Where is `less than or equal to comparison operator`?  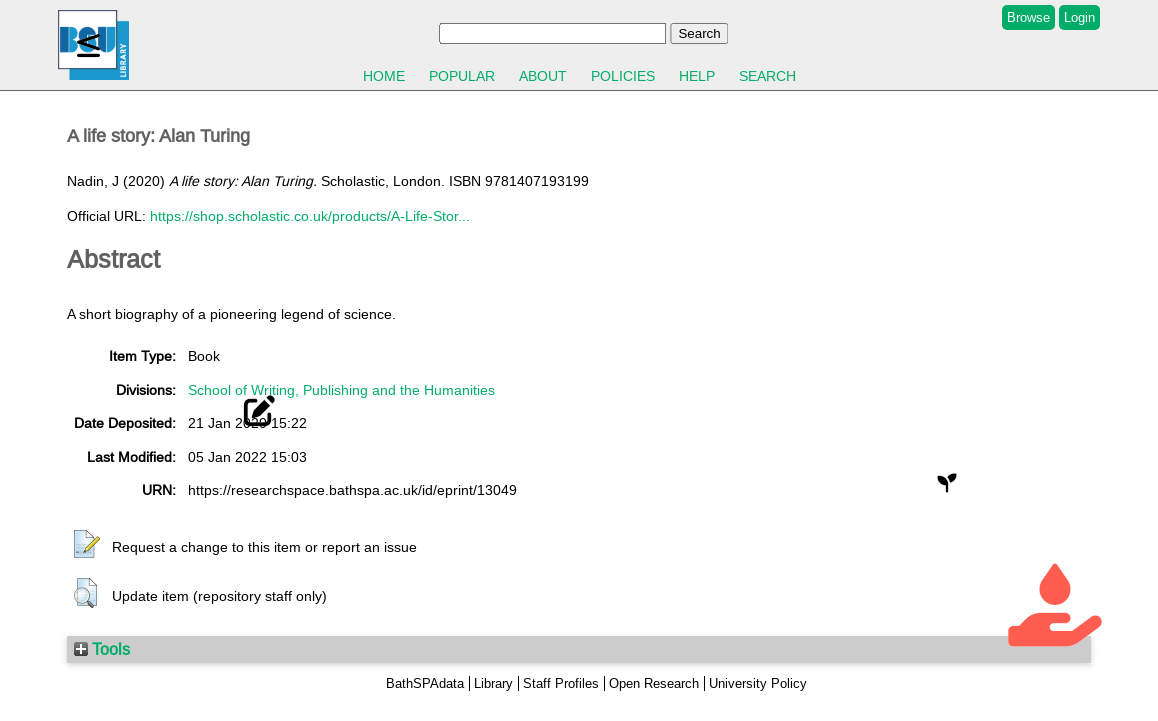 less than or equal to comparison operator is located at coordinates (88, 45).